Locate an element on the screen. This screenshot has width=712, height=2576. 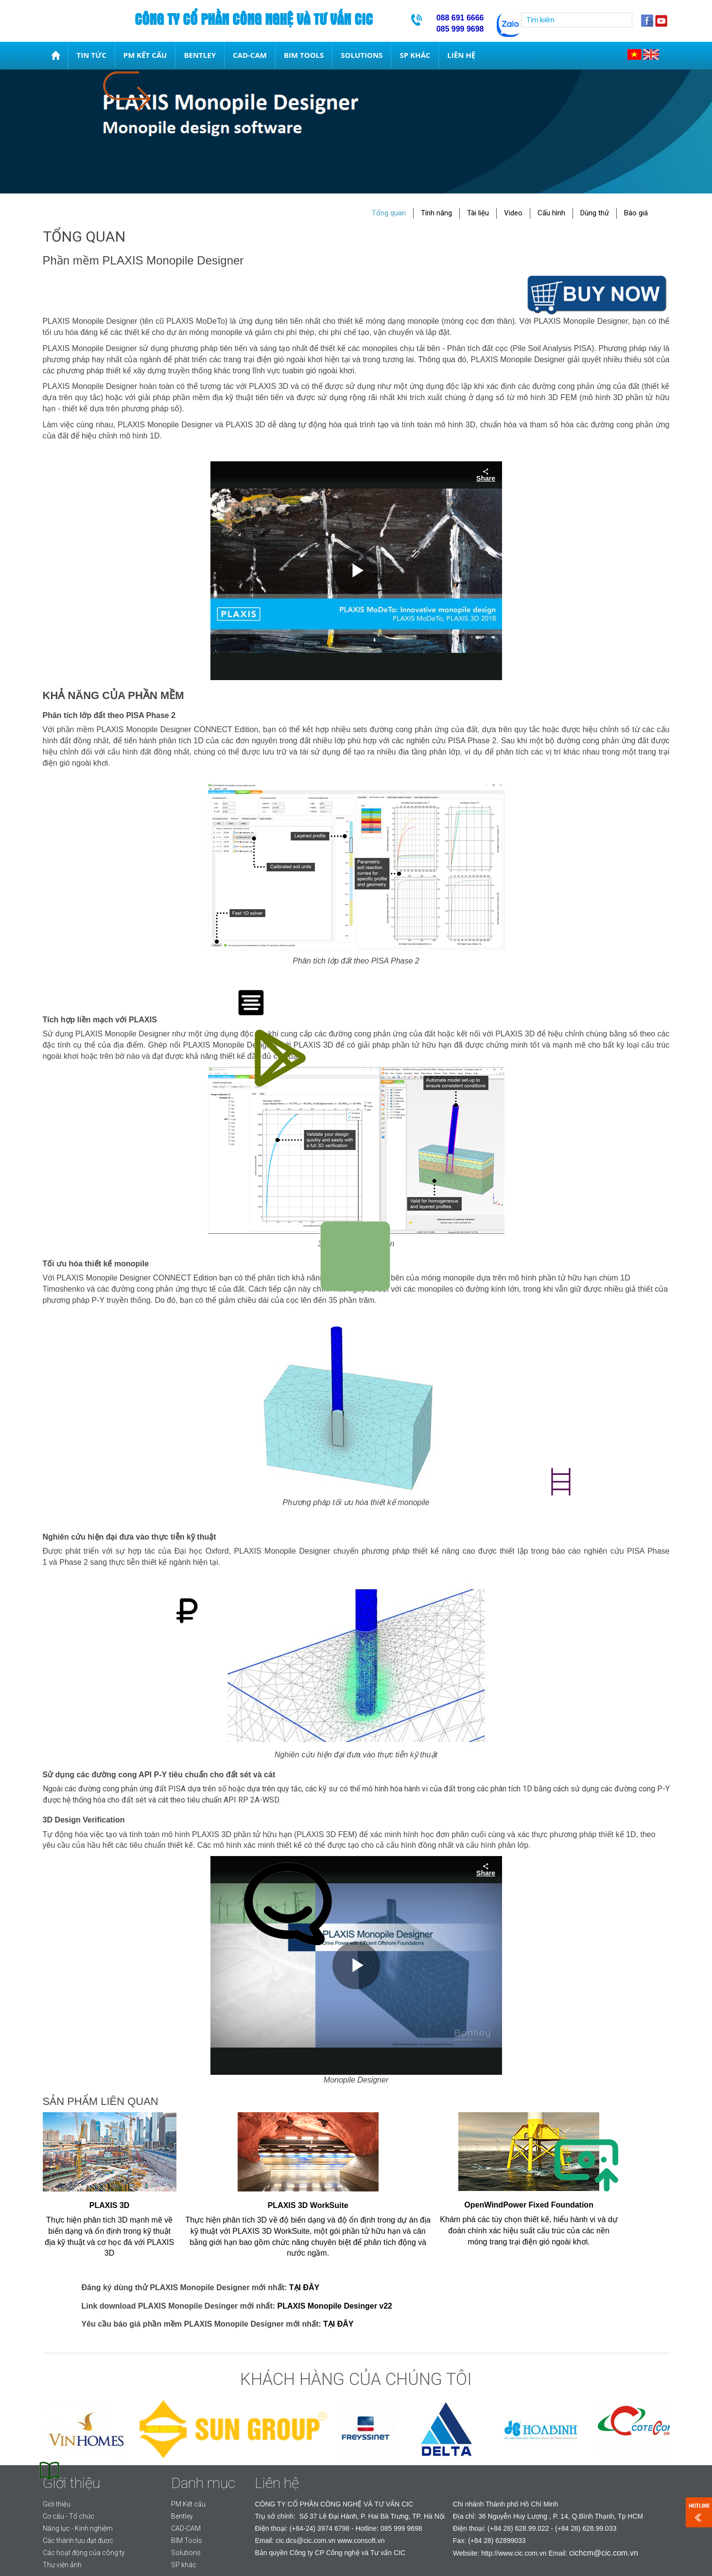
stop media playback is located at coordinates (355, 1256).